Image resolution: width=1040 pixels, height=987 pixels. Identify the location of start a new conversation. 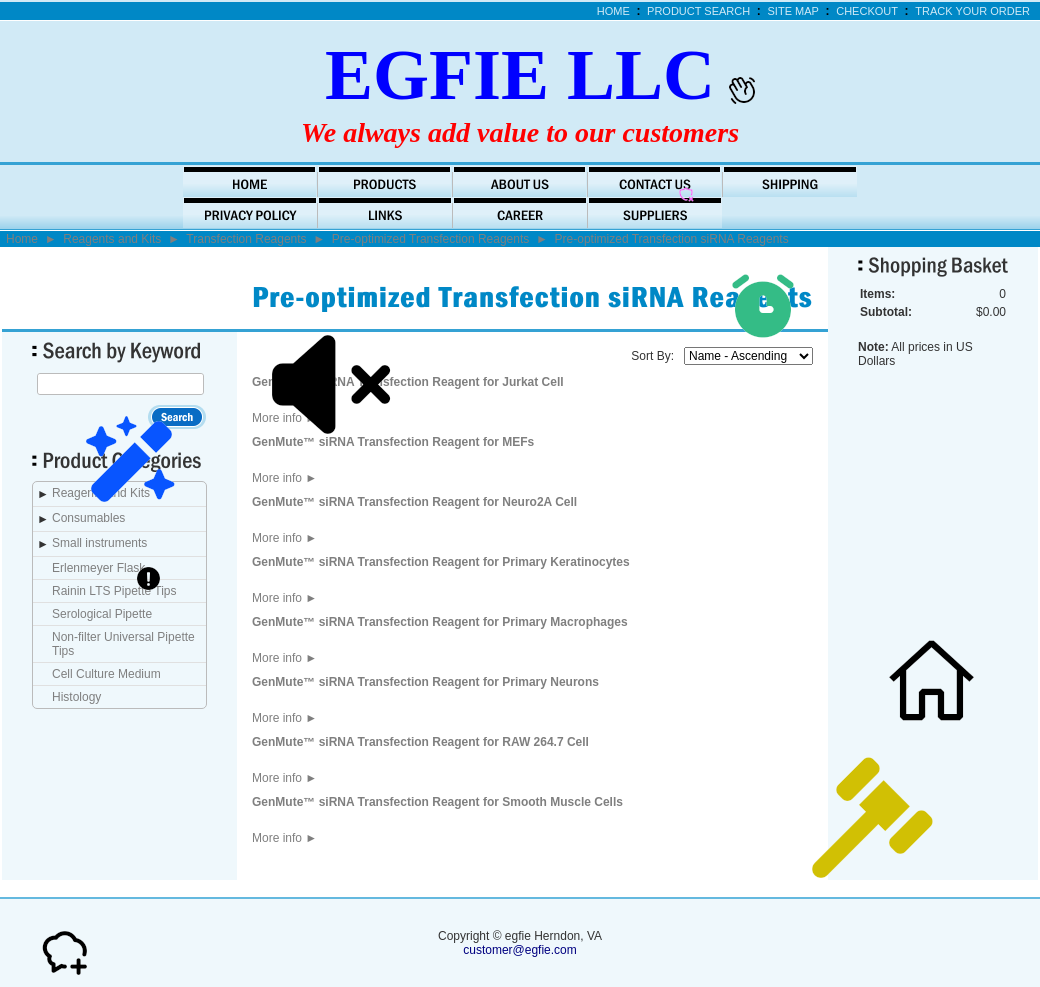
(64, 952).